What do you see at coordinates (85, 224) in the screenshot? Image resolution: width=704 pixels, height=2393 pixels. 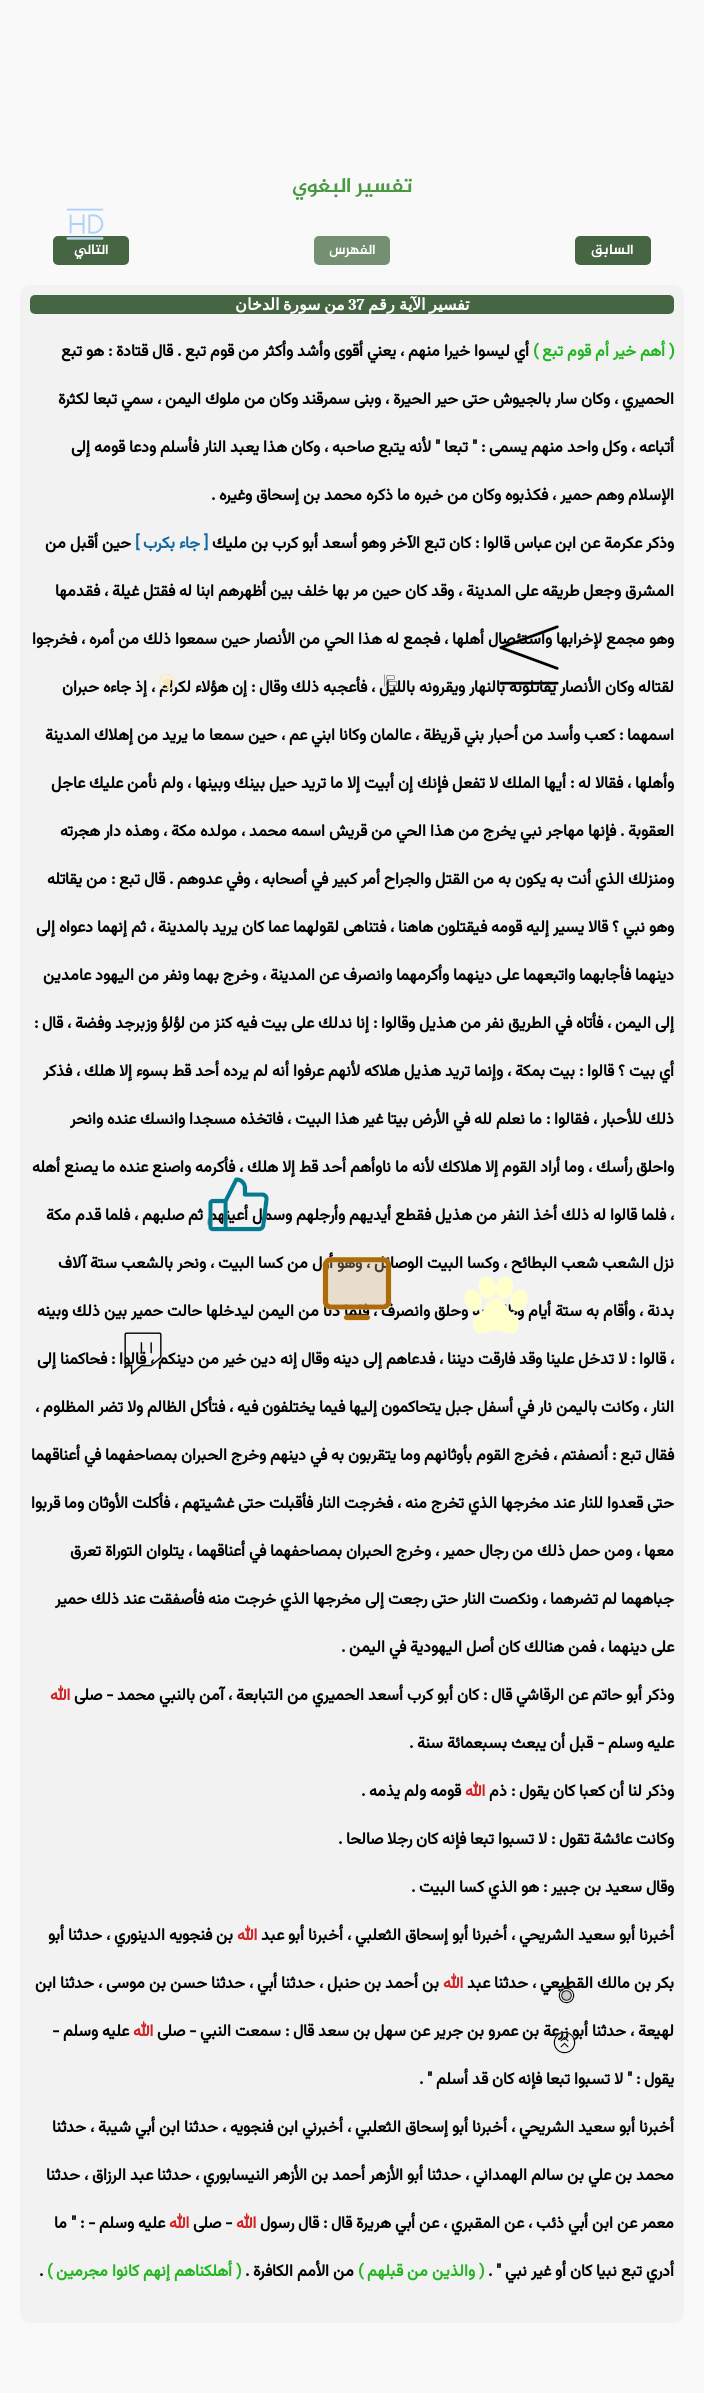 I see `indicates high-definition video quality` at bounding box center [85, 224].